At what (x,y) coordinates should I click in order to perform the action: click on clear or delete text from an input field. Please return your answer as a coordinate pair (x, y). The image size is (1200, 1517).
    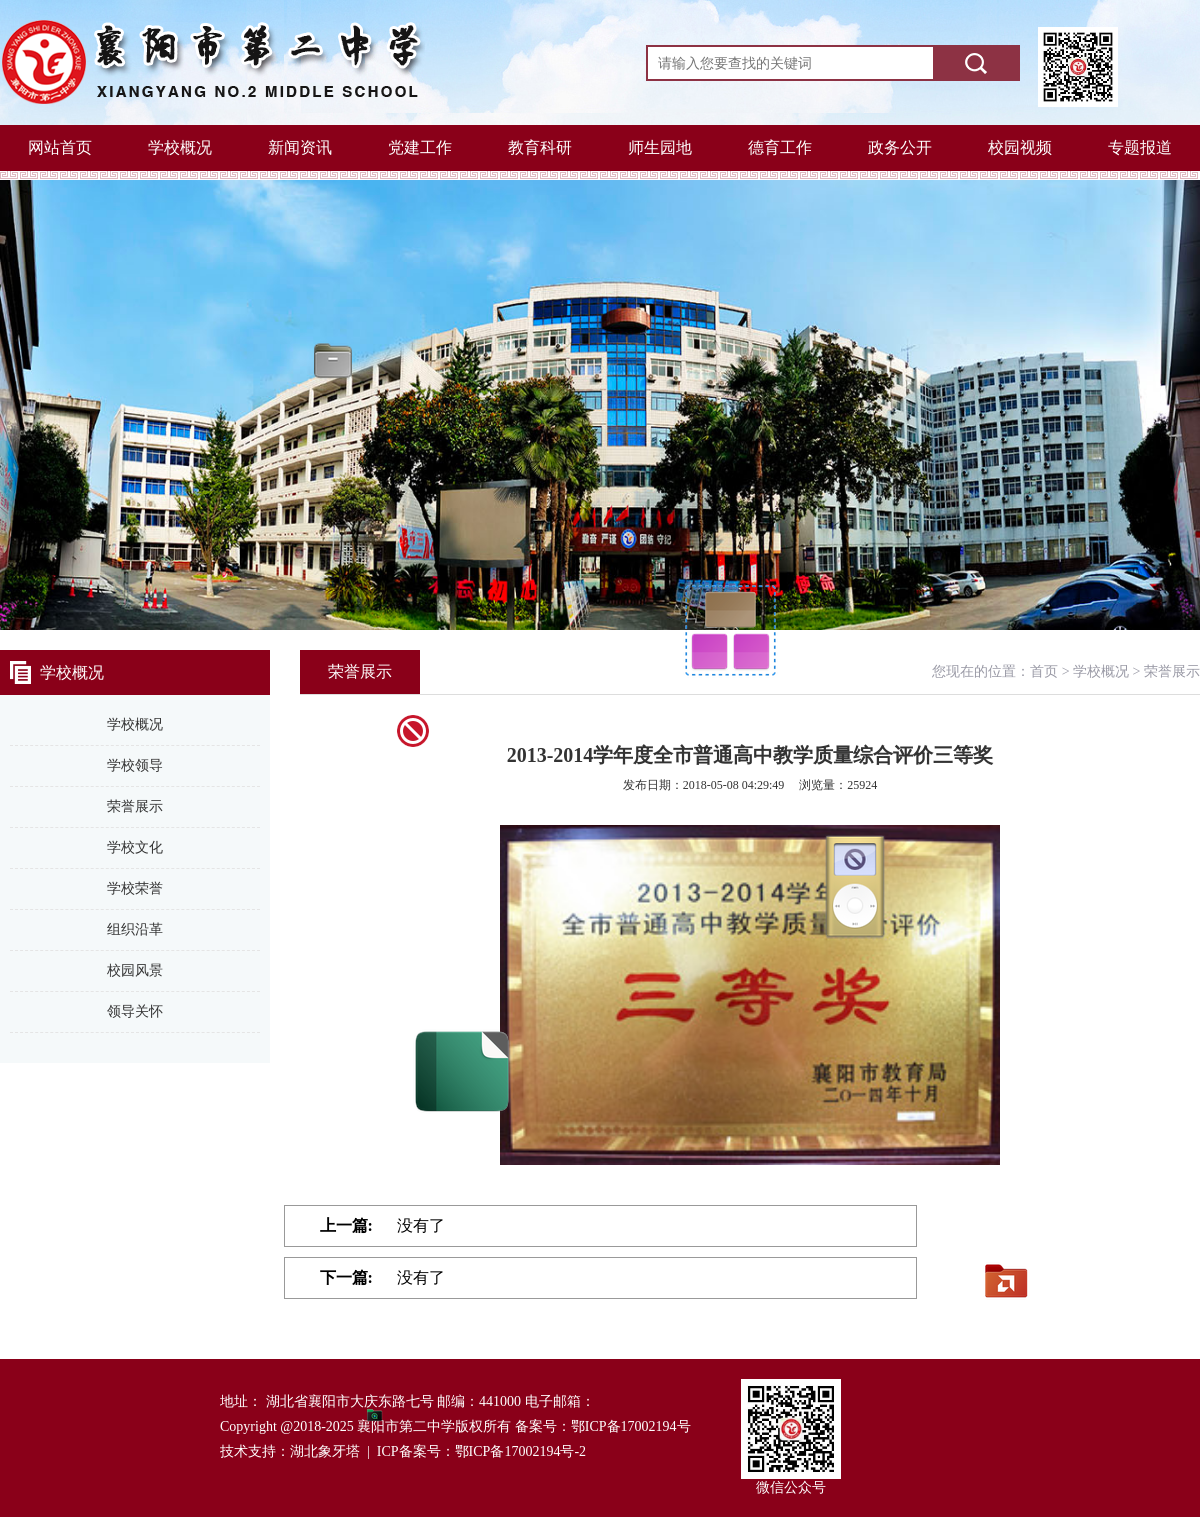
    Looking at the image, I should click on (413, 731).